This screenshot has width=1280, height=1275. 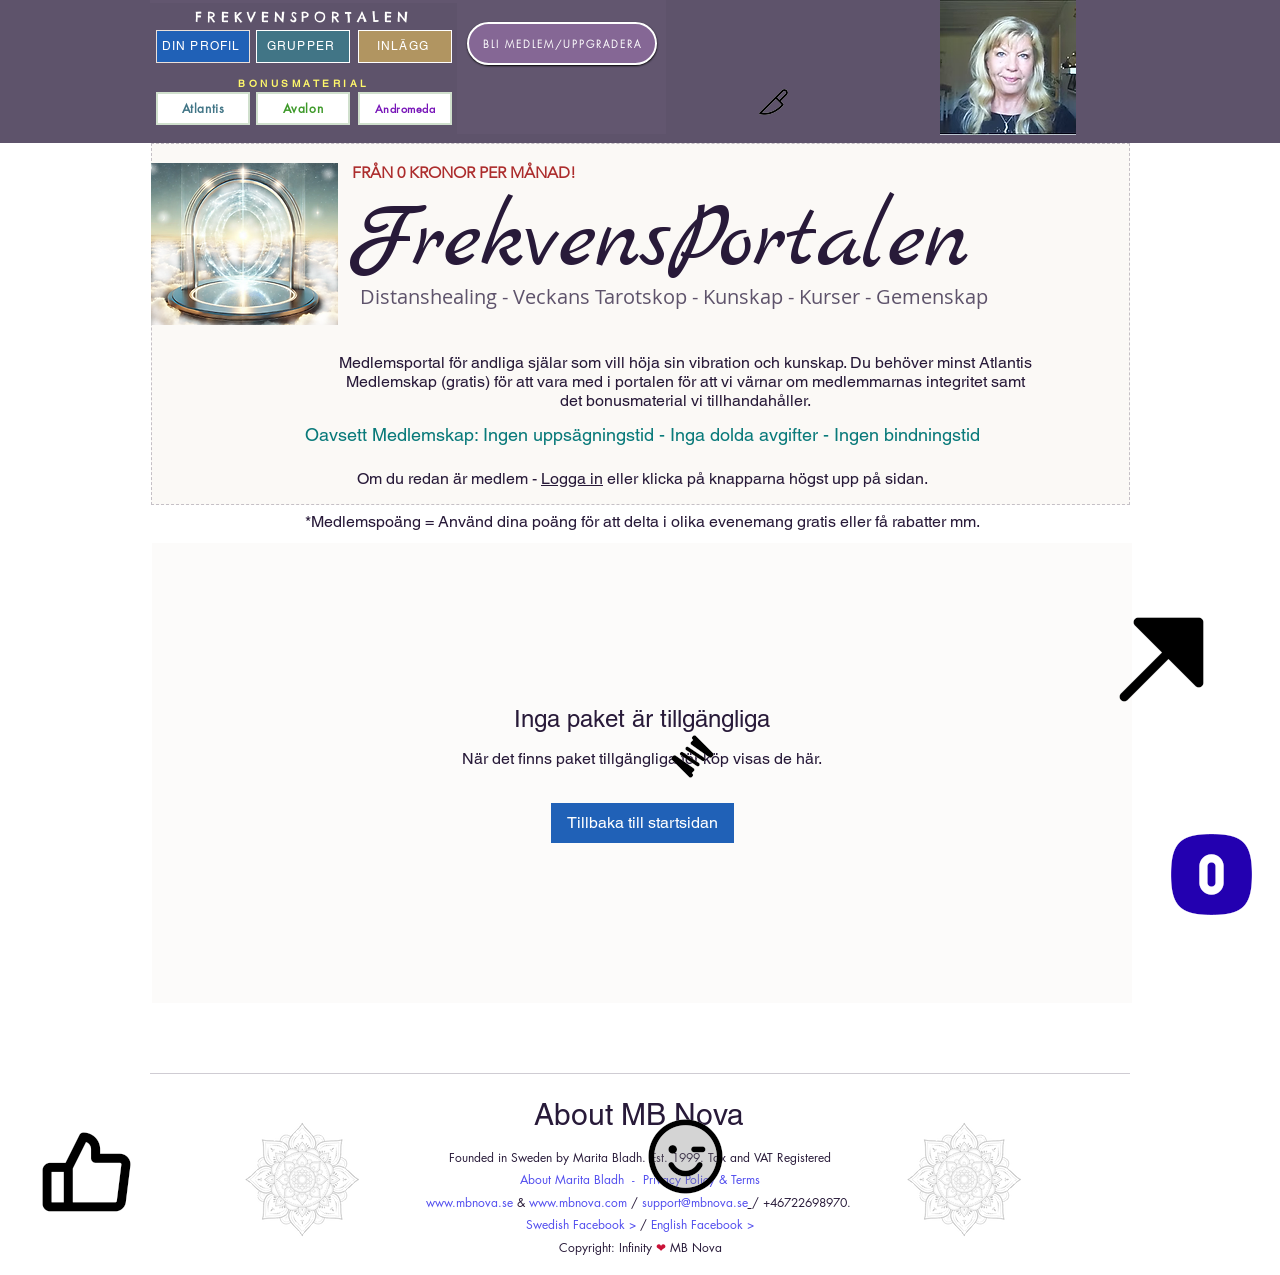 I want to click on insert a winking emoji or emoticon, so click(x=685, y=1156).